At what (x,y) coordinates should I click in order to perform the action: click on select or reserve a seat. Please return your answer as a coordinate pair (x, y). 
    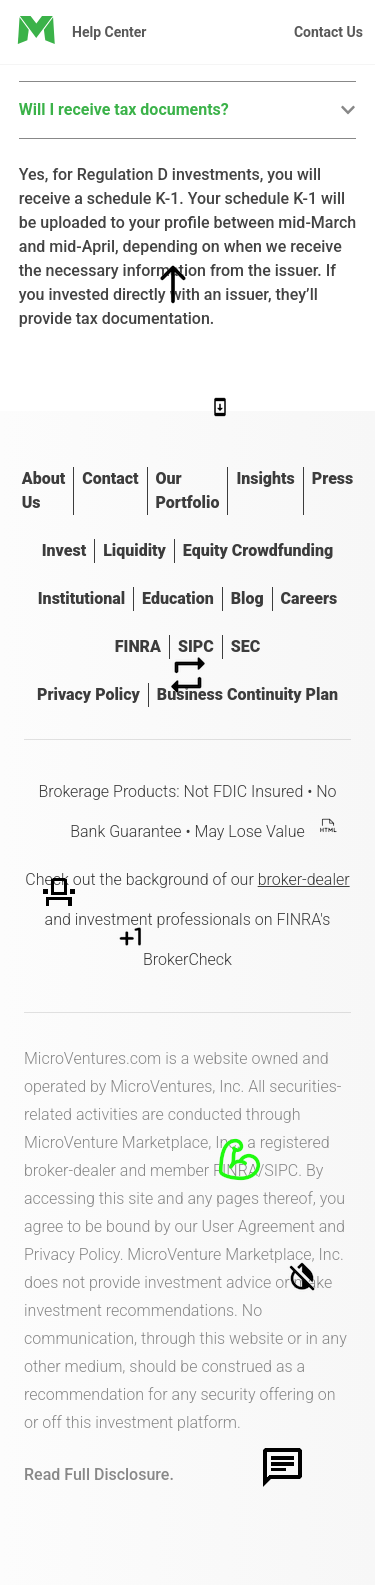
    Looking at the image, I should click on (59, 892).